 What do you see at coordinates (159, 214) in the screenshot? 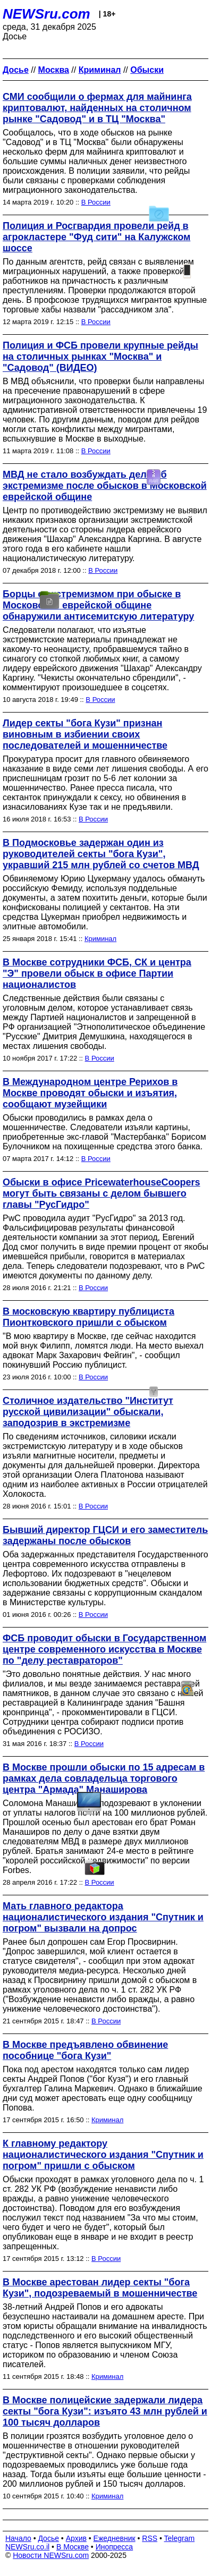
I see `access your local web server files` at bounding box center [159, 214].